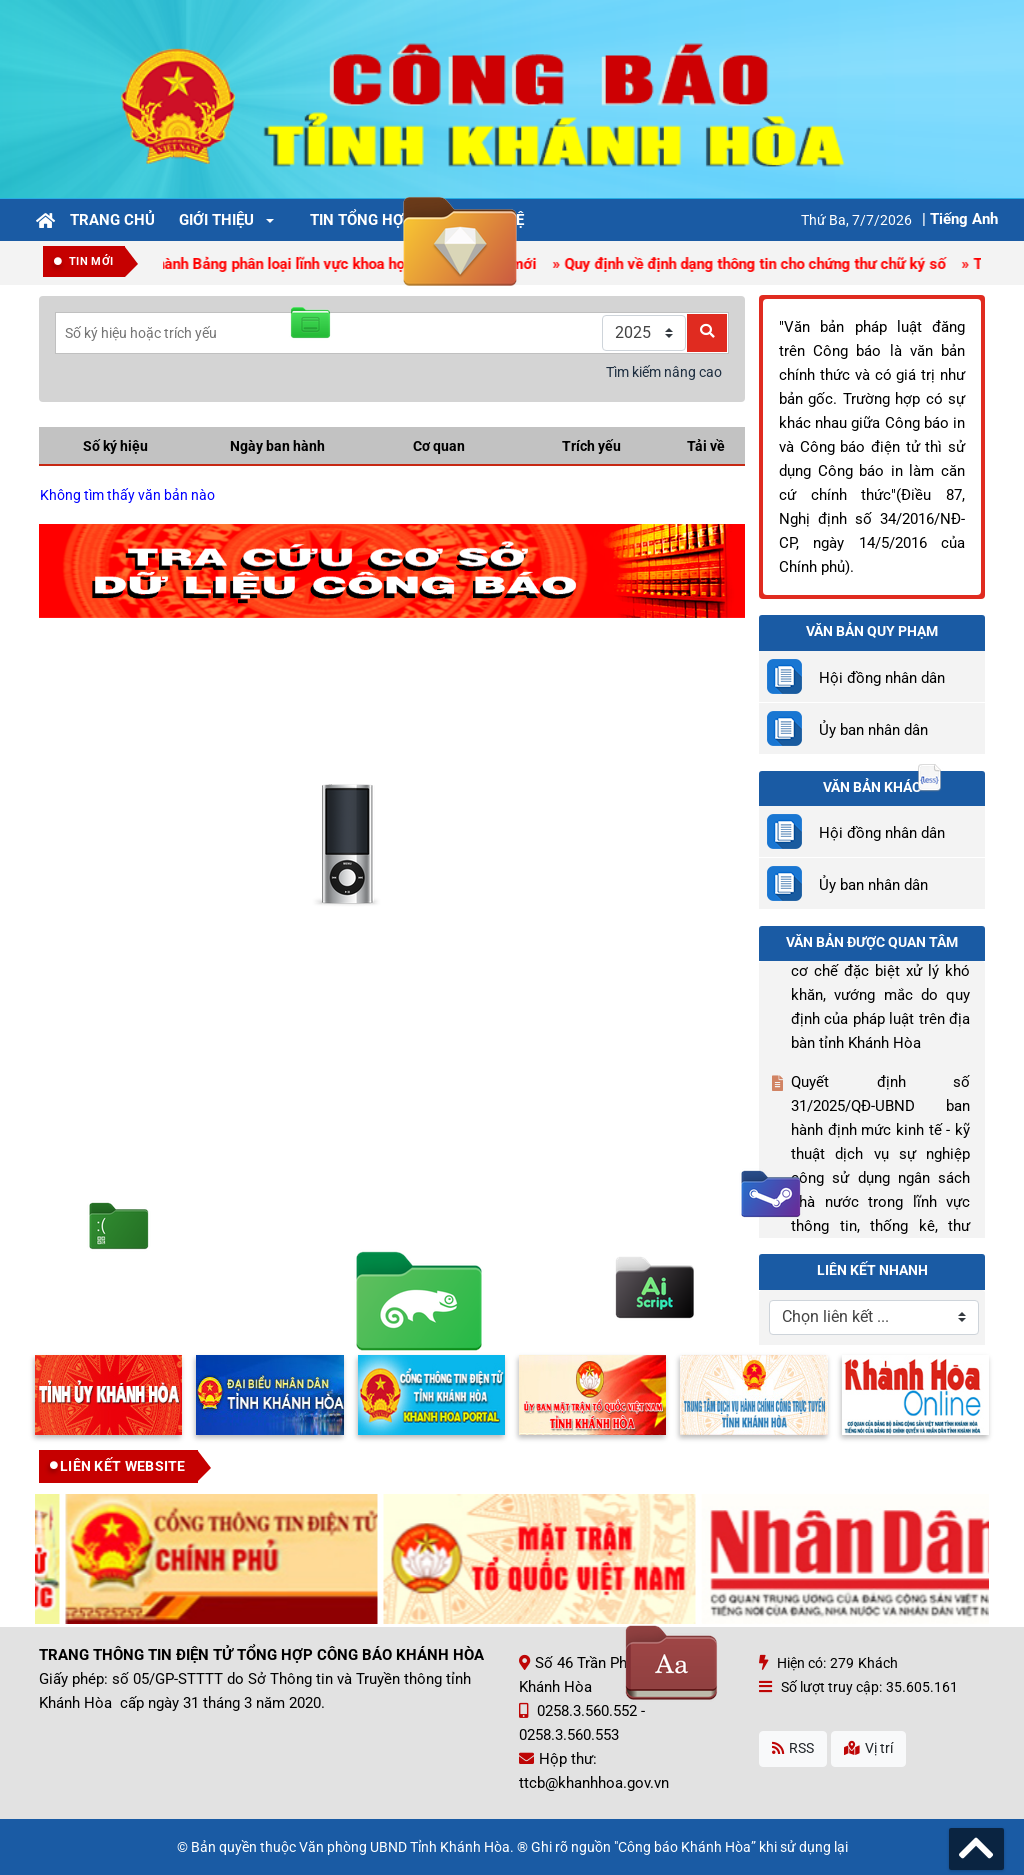 This screenshot has height=1875, width=1024. What do you see at coordinates (118, 1227) in the screenshot?
I see `folder containing windows insider or beta system files` at bounding box center [118, 1227].